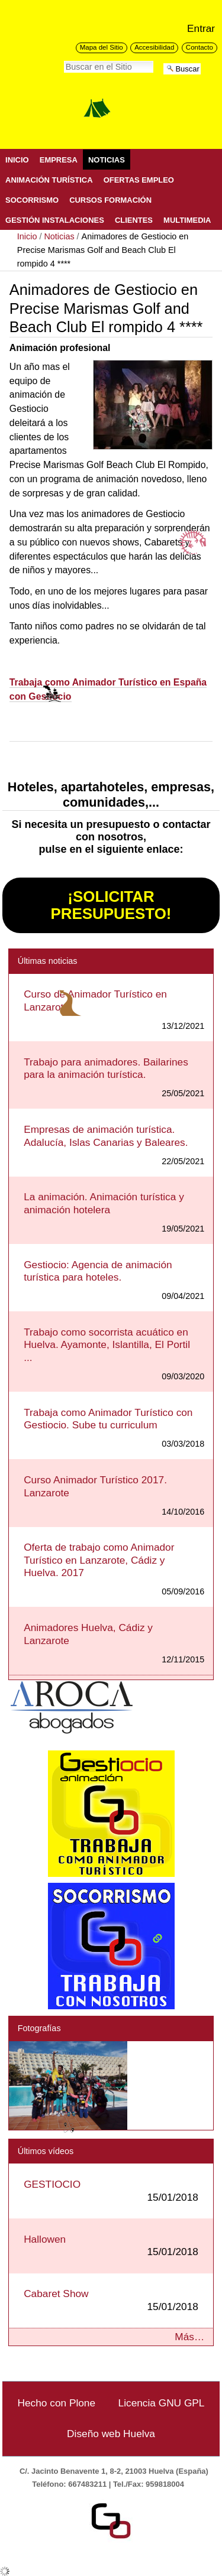 This screenshot has height=2576, width=222. Describe the element at coordinates (192, 542) in the screenshot. I see `access fossil or dinosaur collection` at that location.